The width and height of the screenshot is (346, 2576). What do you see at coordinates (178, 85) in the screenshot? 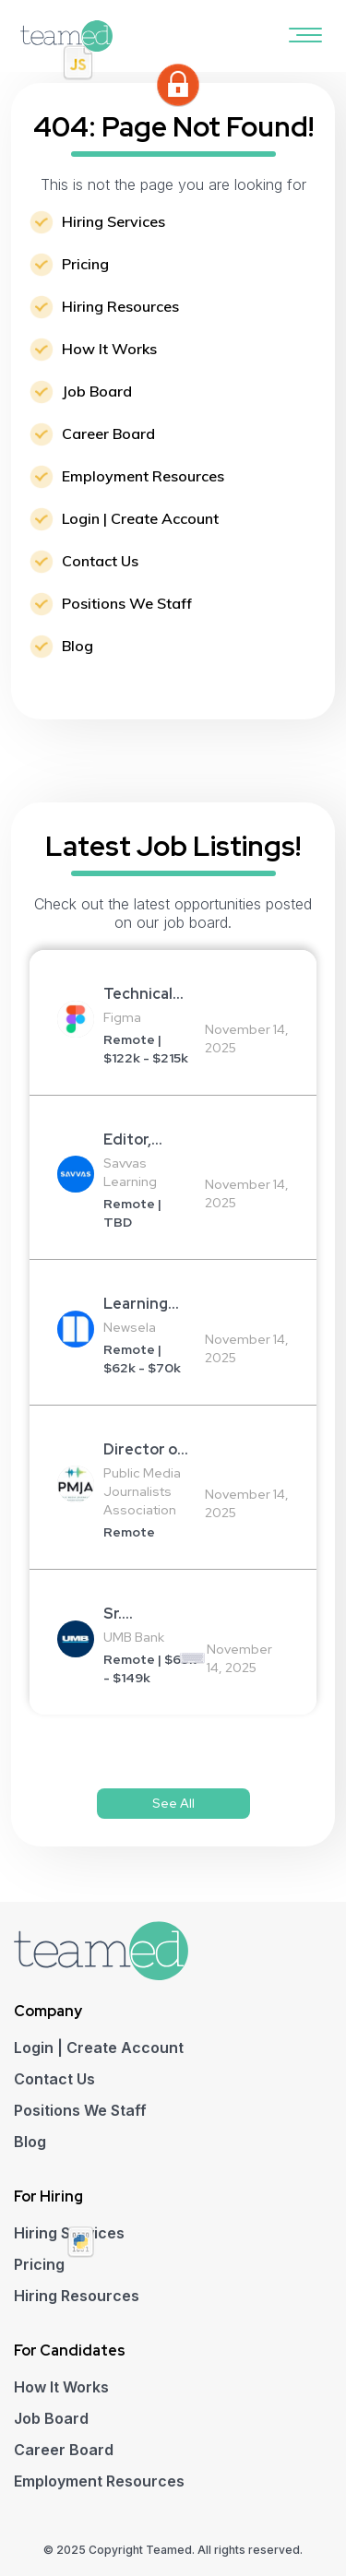
I see `access screen lock or security settings` at bounding box center [178, 85].